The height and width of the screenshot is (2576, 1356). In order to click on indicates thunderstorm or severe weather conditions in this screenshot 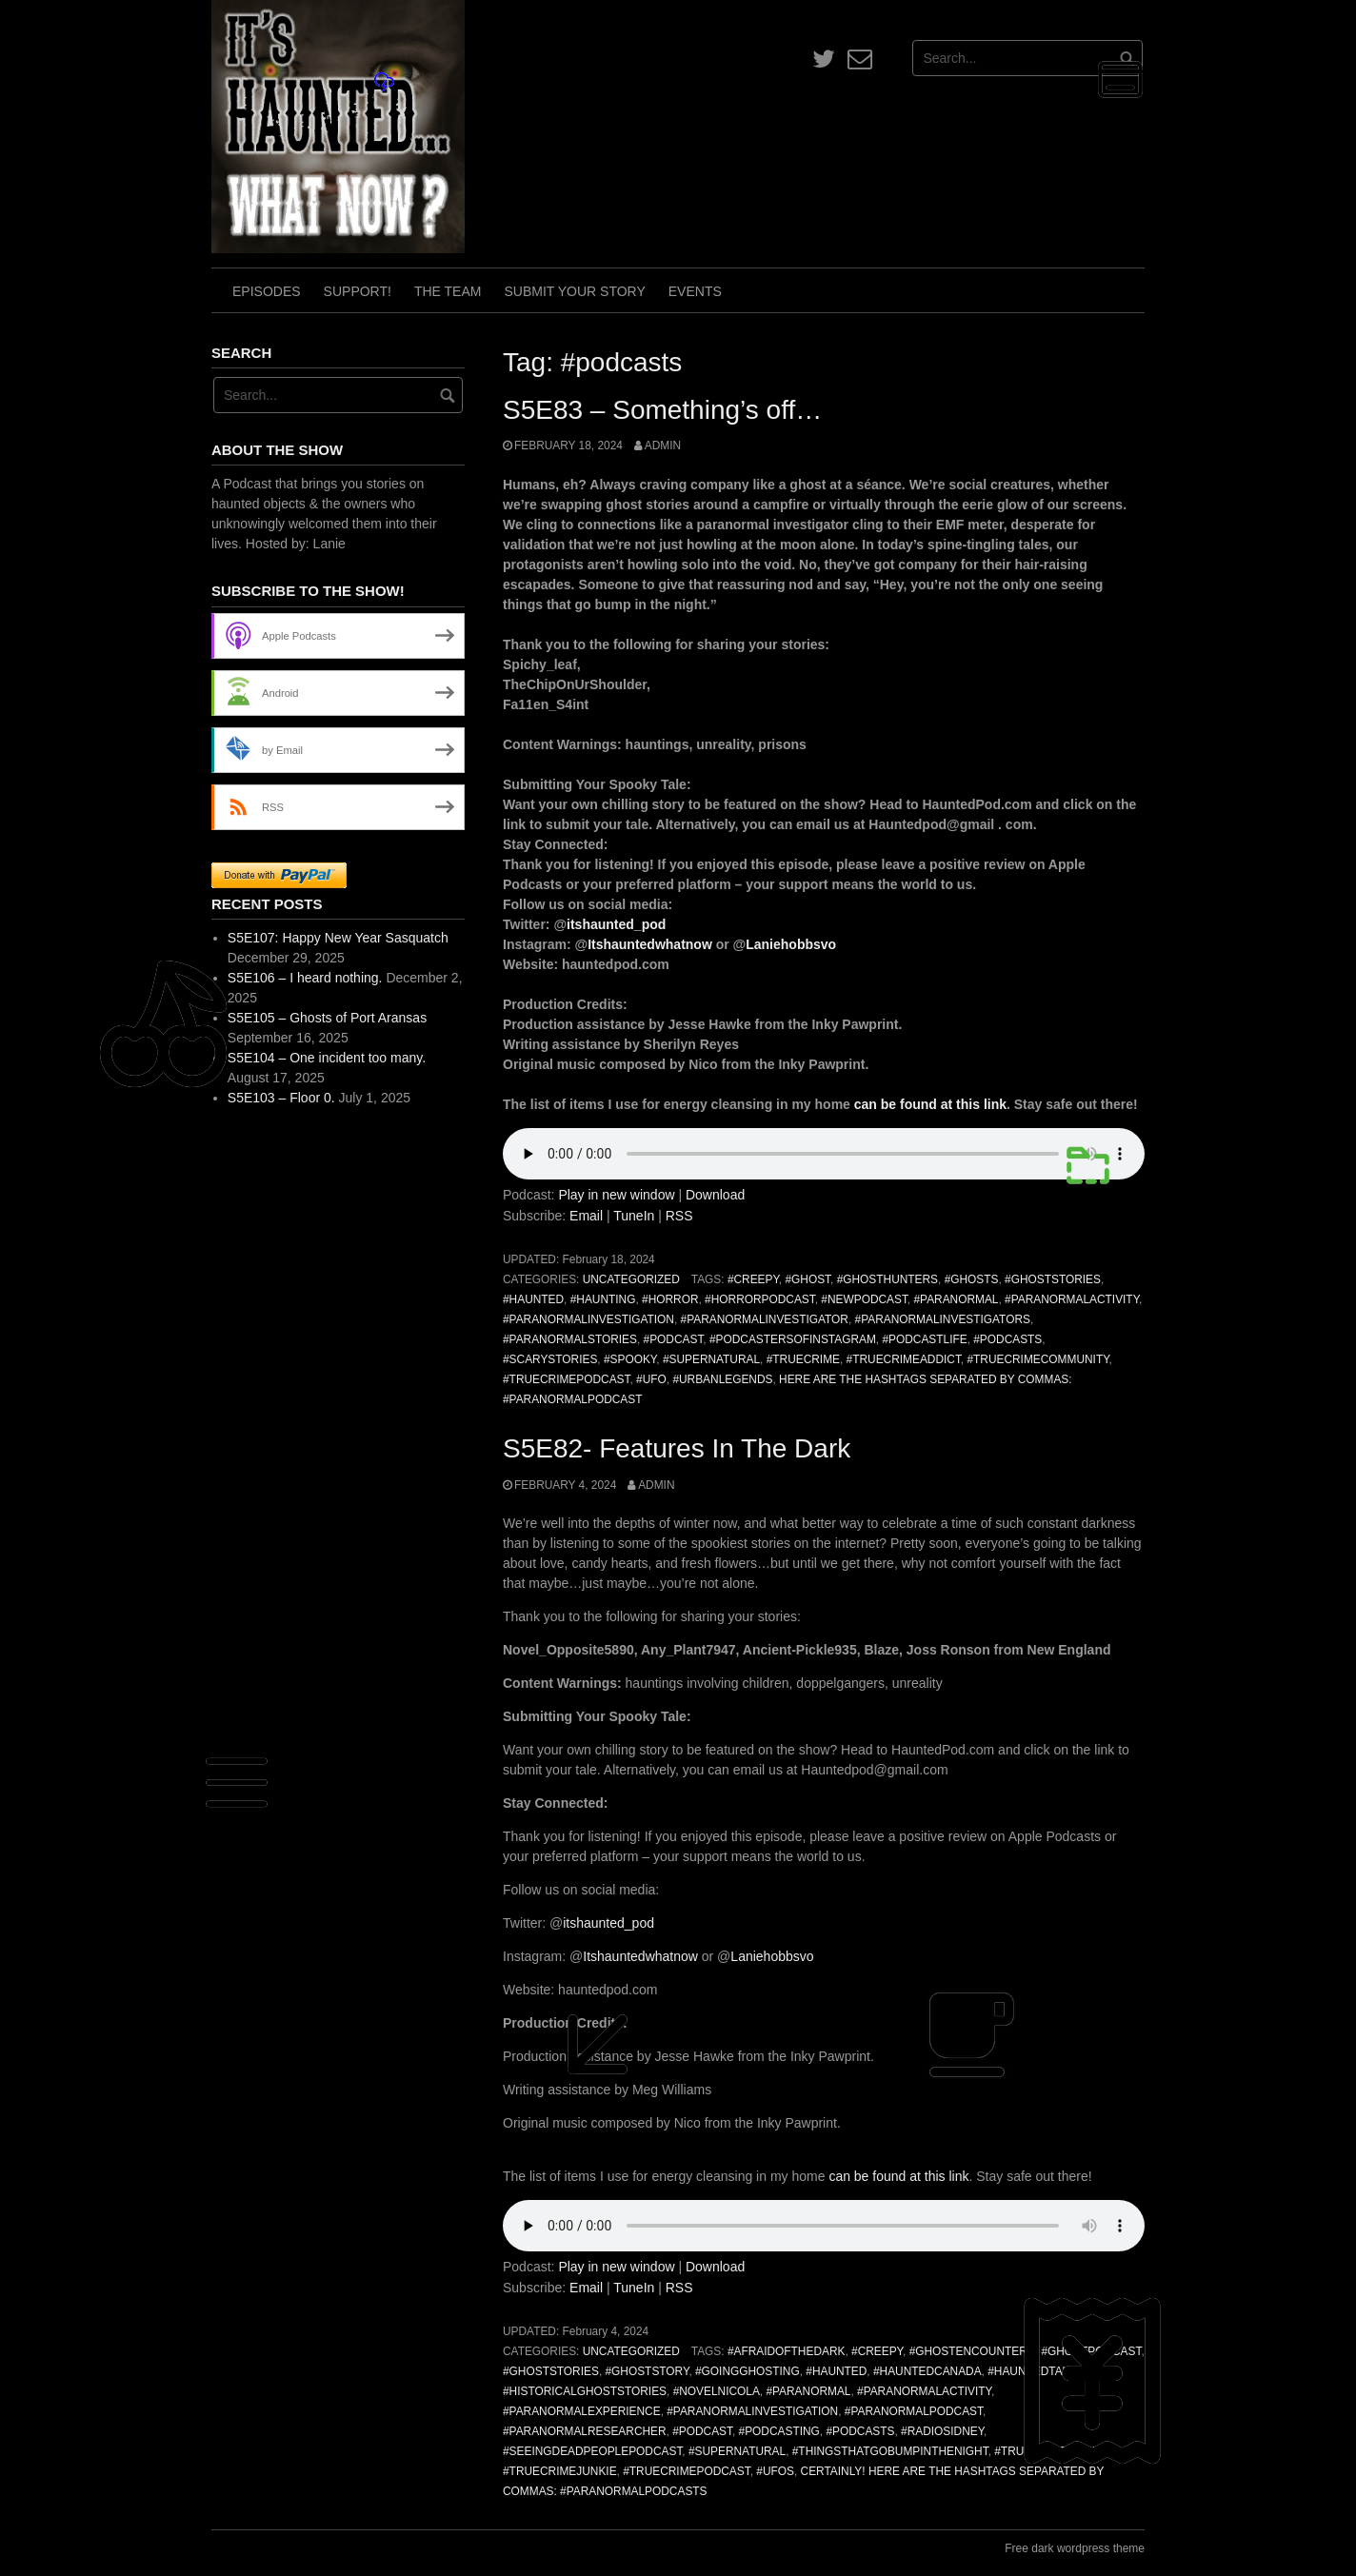, I will do `click(384, 81)`.